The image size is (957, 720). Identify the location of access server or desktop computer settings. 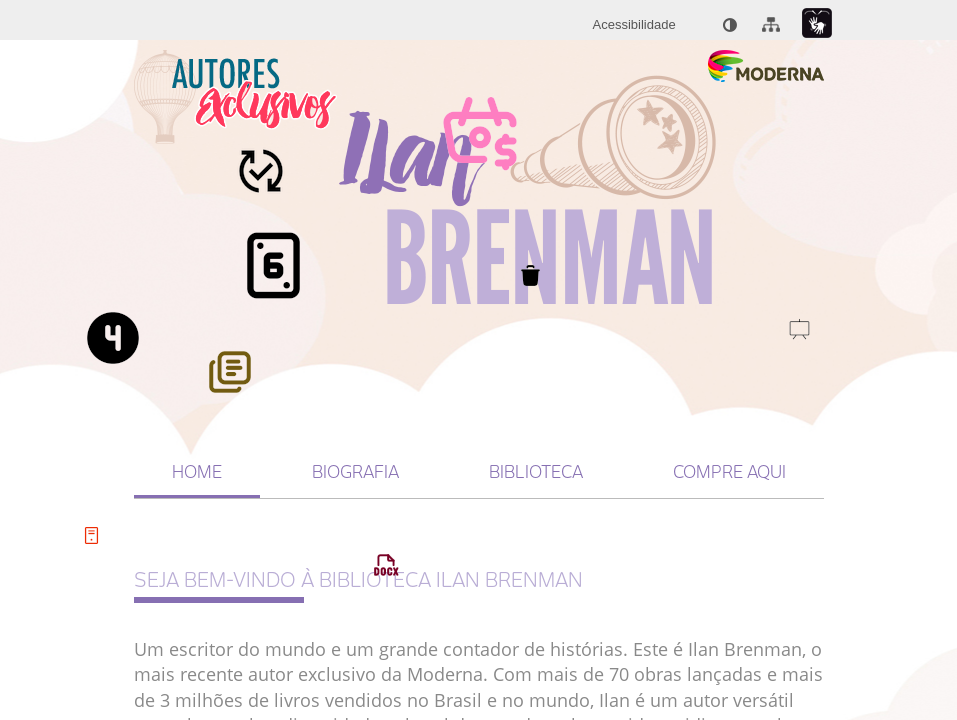
(91, 535).